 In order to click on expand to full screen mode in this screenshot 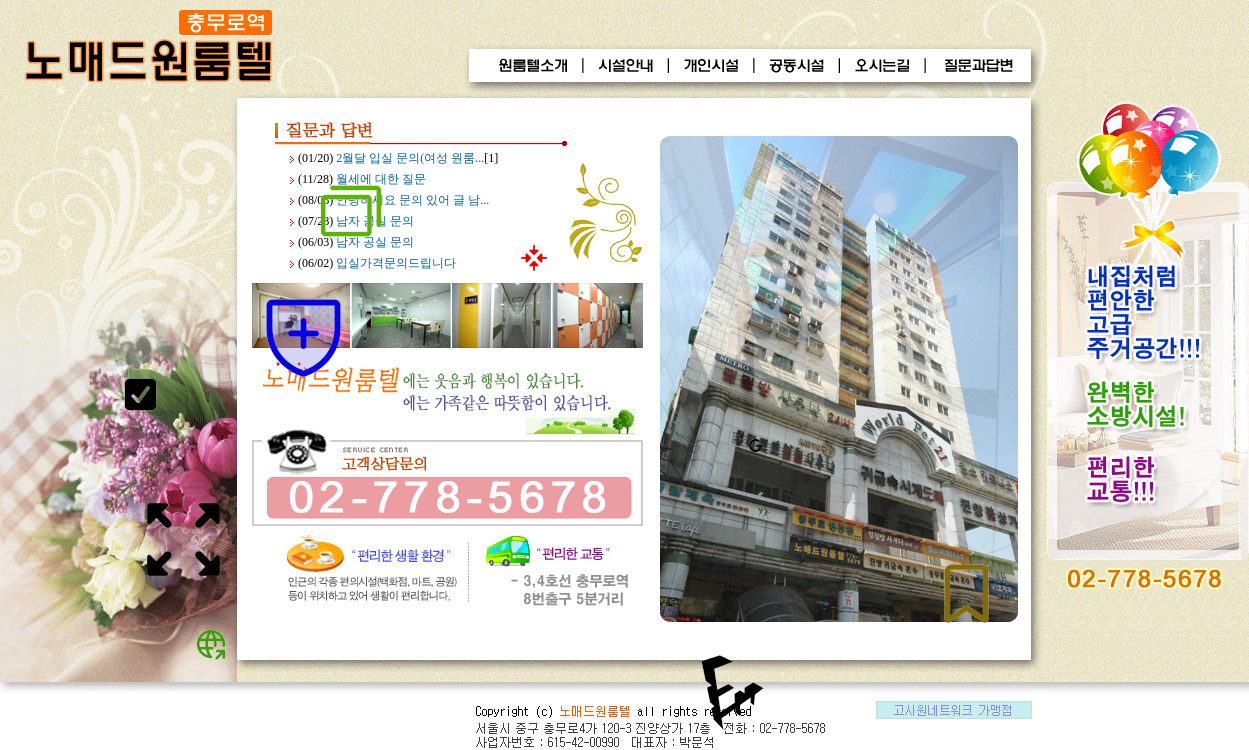, I will do `click(183, 539)`.